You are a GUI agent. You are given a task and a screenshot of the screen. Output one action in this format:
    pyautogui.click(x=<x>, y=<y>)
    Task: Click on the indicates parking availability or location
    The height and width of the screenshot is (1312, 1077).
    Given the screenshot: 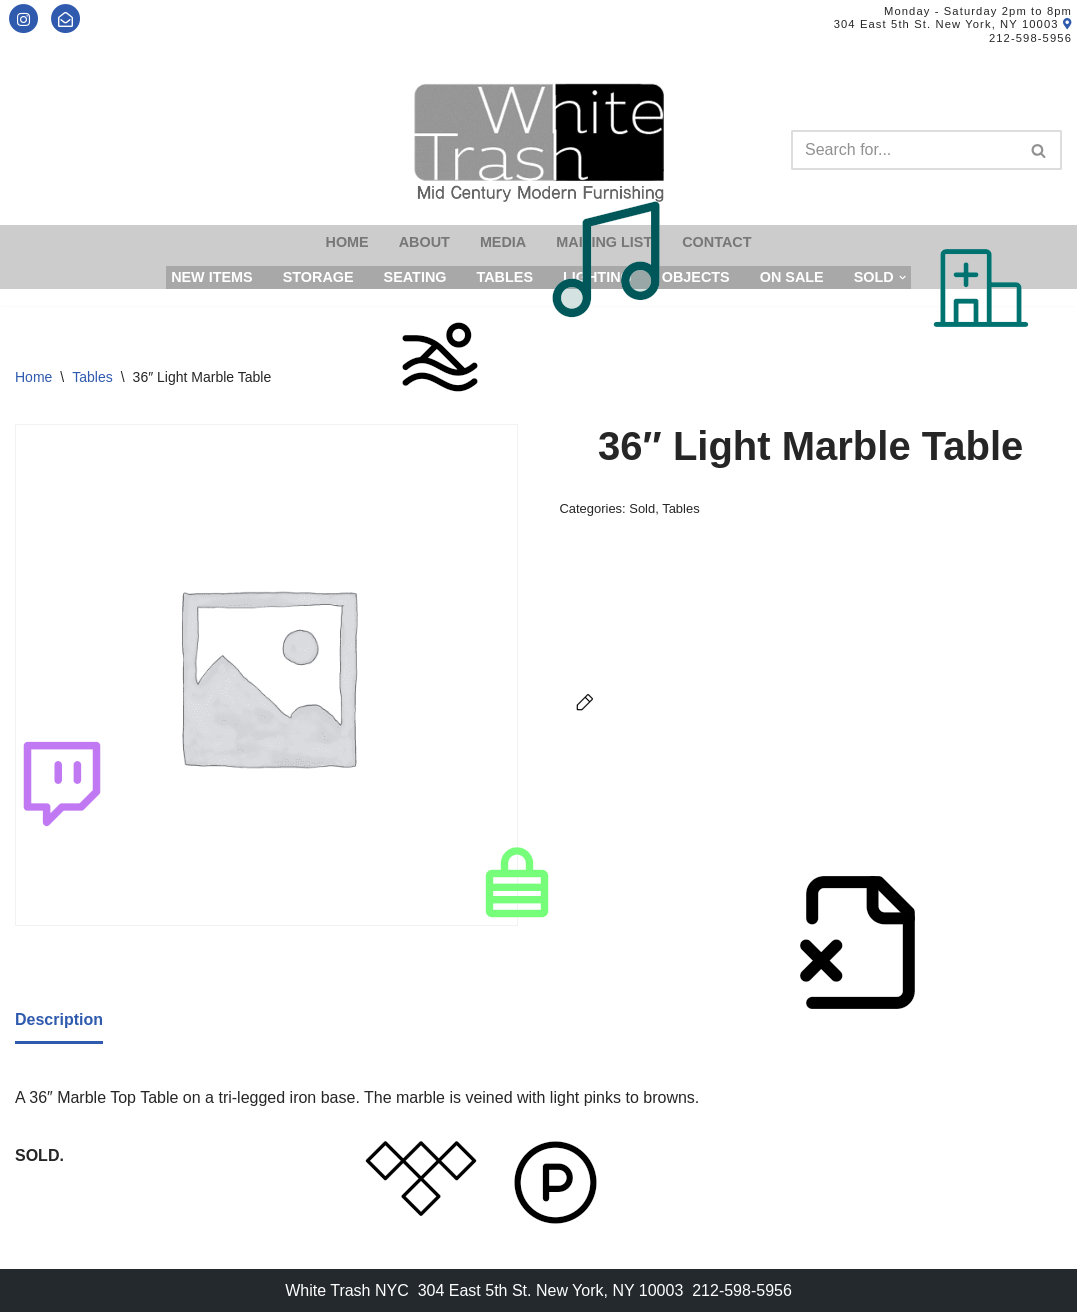 What is the action you would take?
    pyautogui.click(x=555, y=1182)
    